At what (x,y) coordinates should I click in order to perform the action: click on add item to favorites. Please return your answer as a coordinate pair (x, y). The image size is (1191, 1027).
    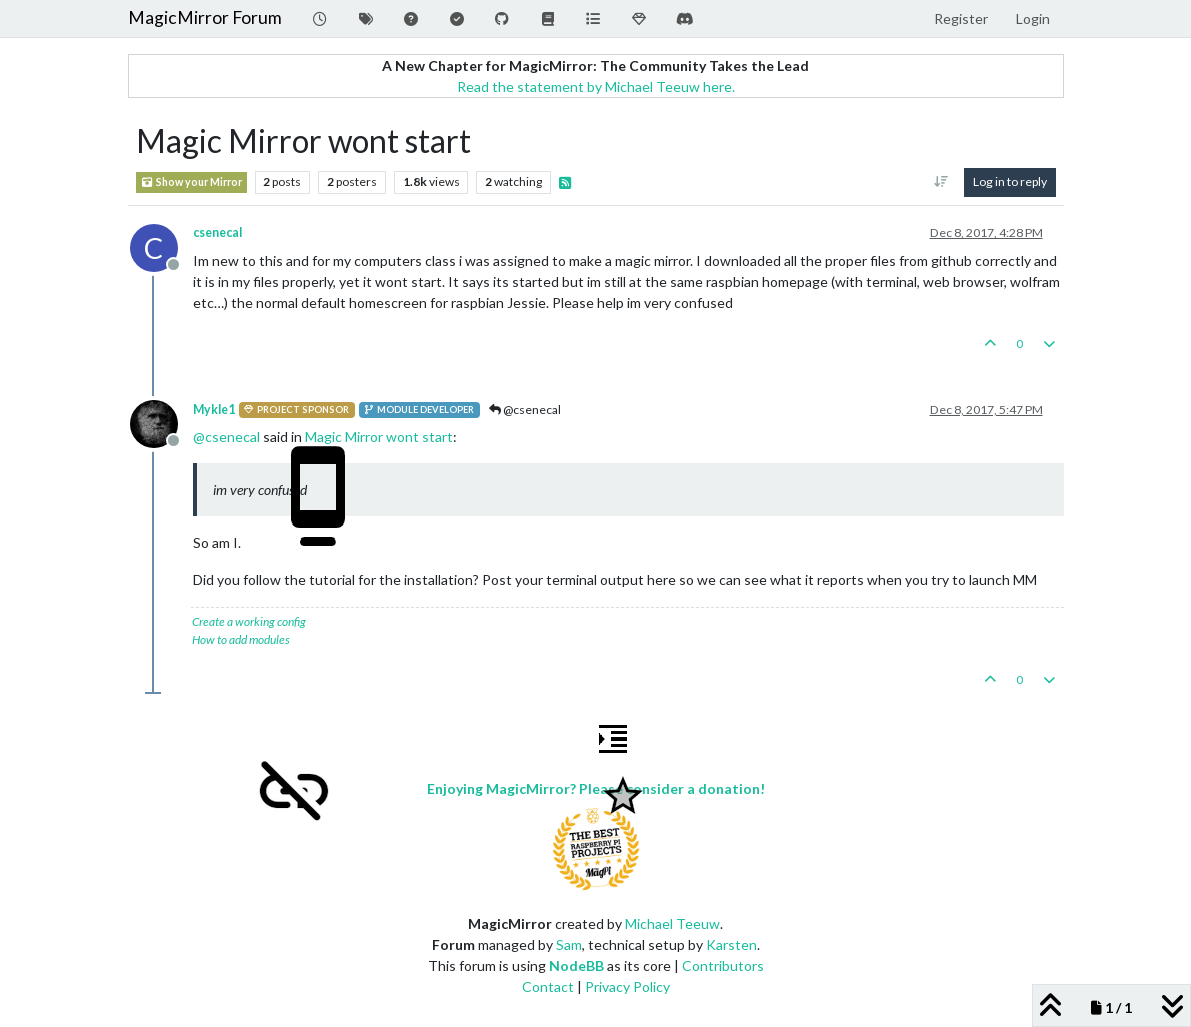
    Looking at the image, I should click on (623, 796).